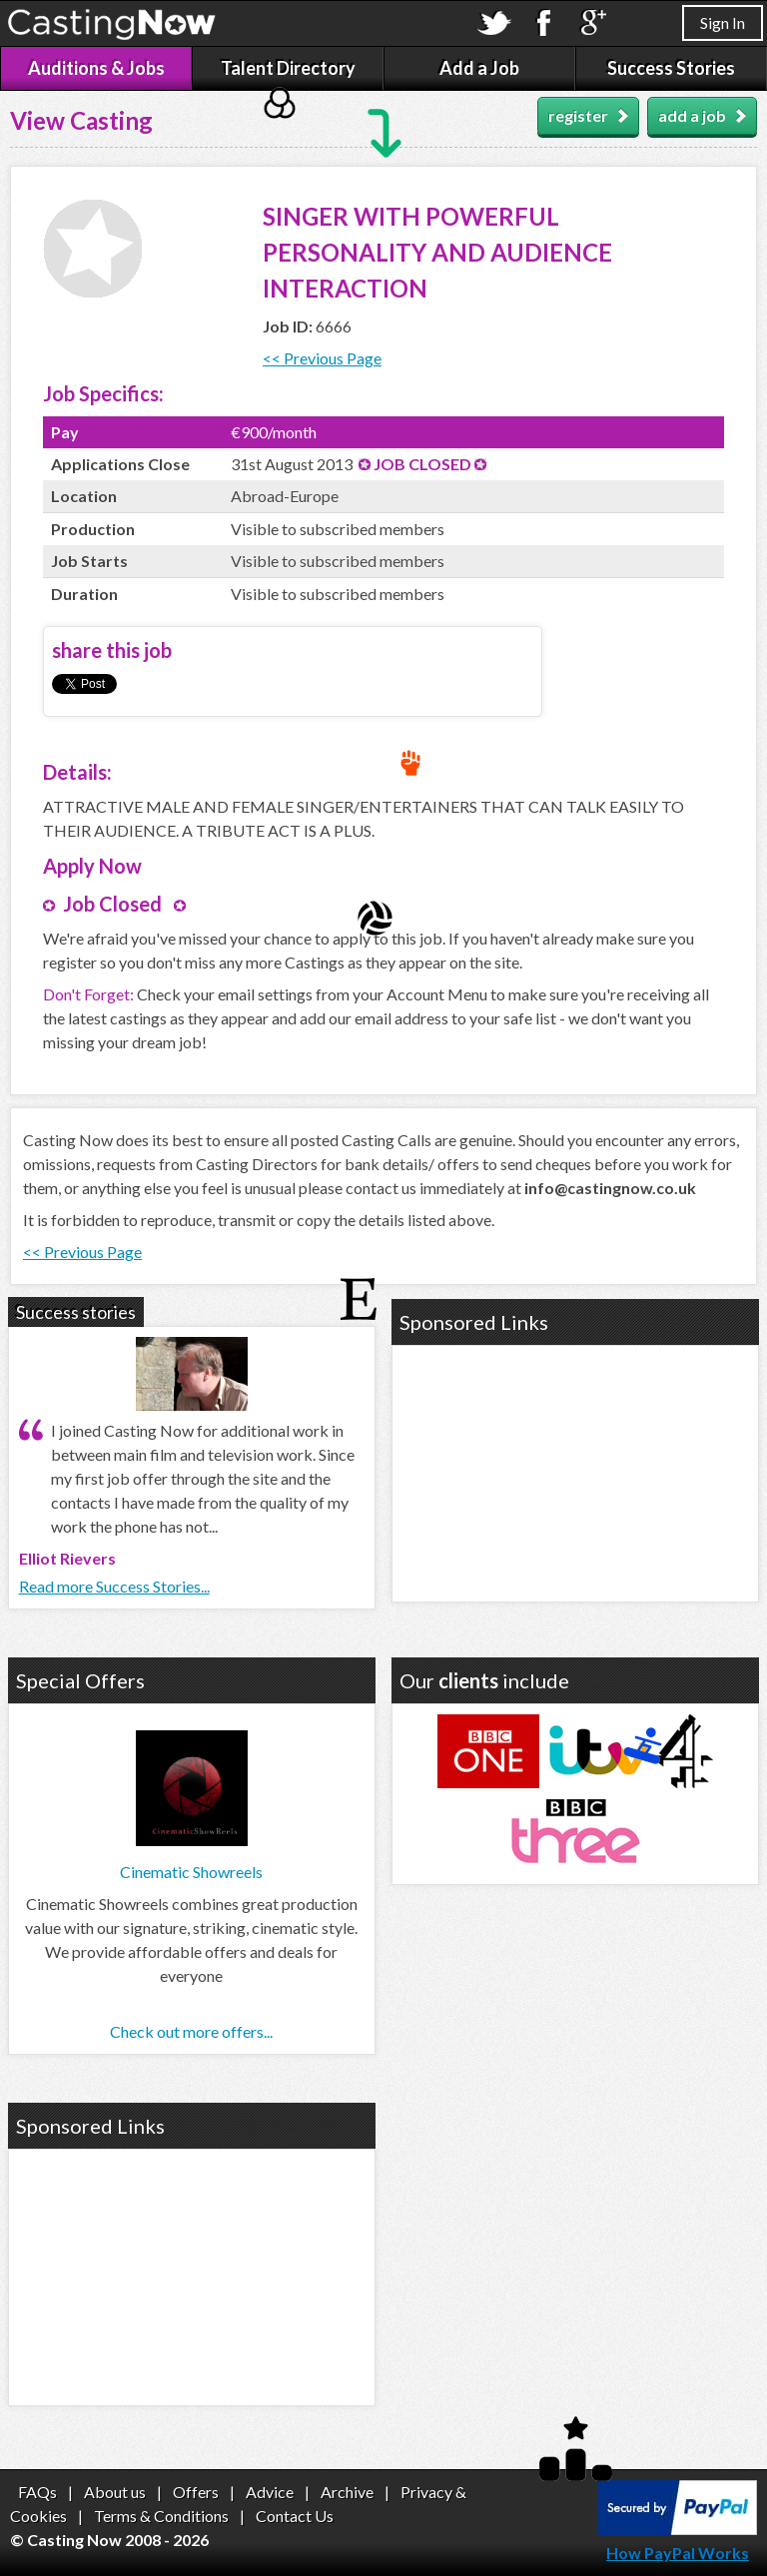 This screenshot has height=2576, width=767. What do you see at coordinates (385, 133) in the screenshot?
I see `move item down one level` at bounding box center [385, 133].